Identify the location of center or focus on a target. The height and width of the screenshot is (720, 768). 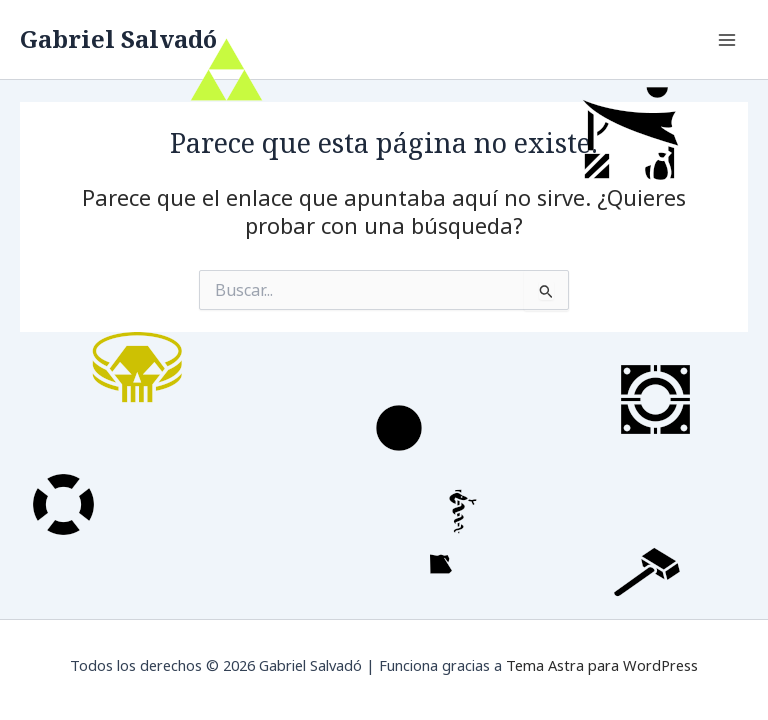
(655, 399).